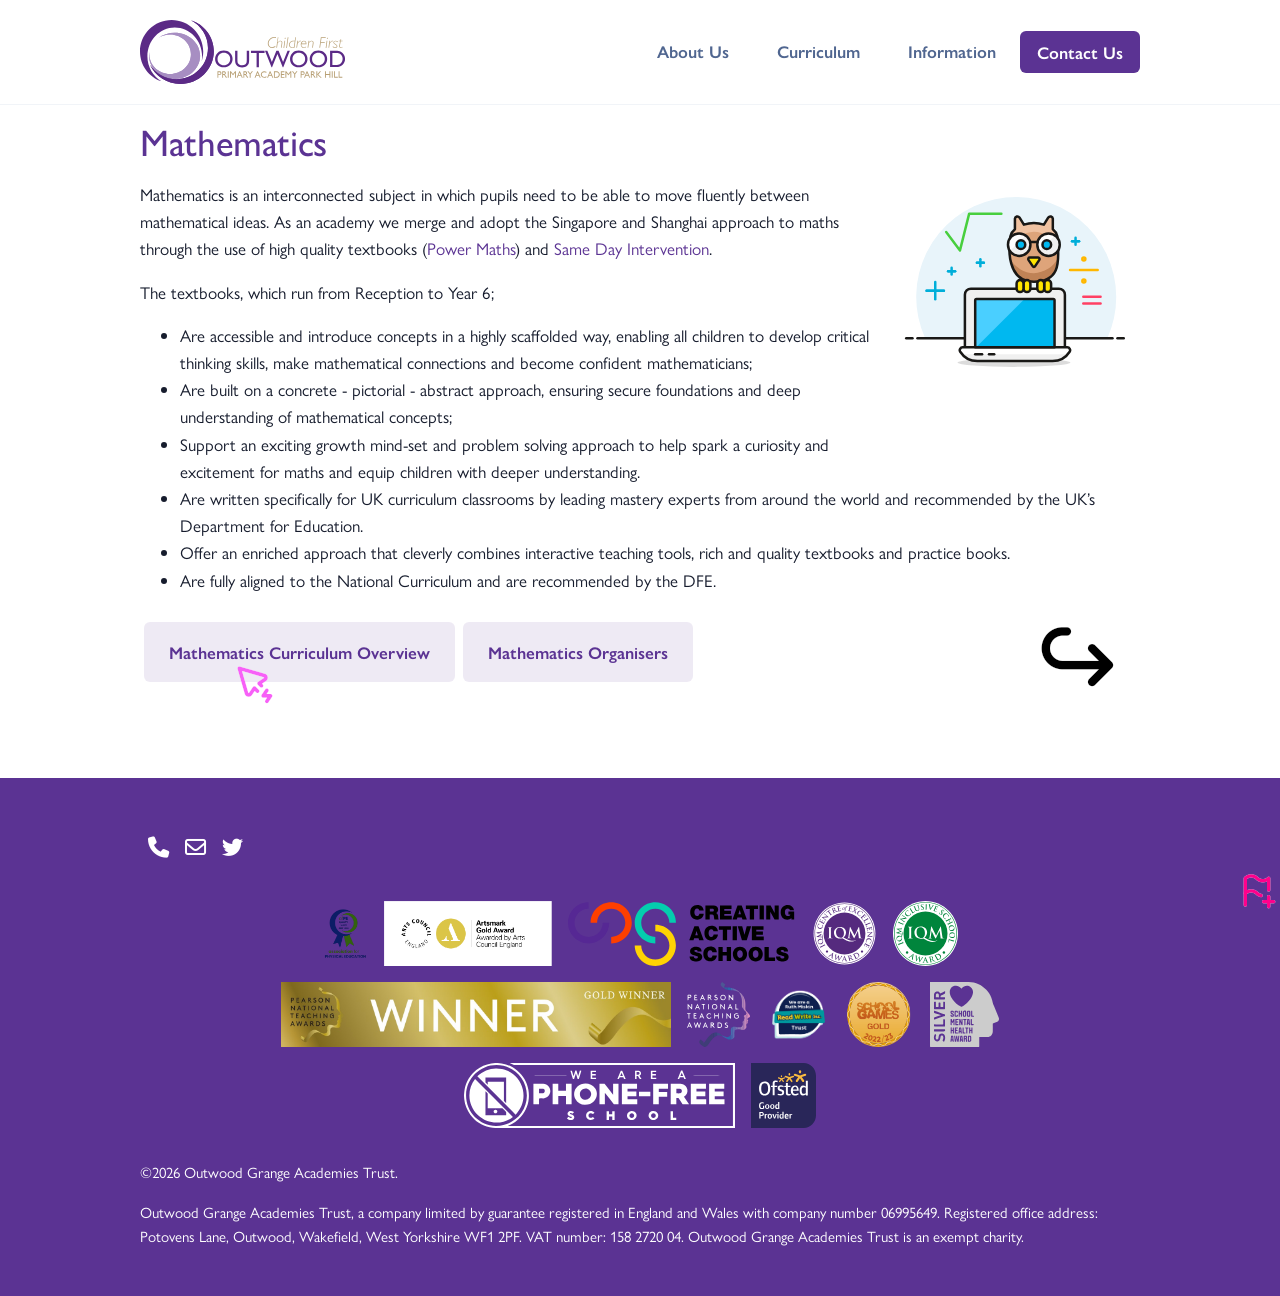 The width and height of the screenshot is (1280, 1296). Describe the element at coordinates (254, 683) in the screenshot. I see `cursor with active click or interaction` at that location.